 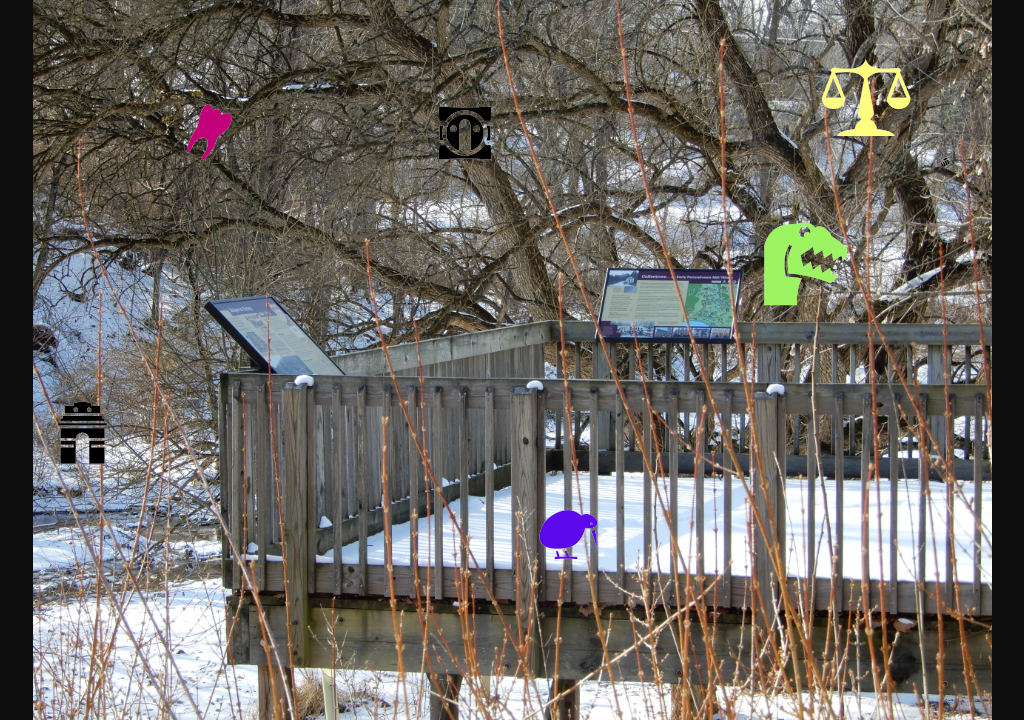 What do you see at coordinates (82, 430) in the screenshot?
I see `view India Gate landmark information` at bounding box center [82, 430].